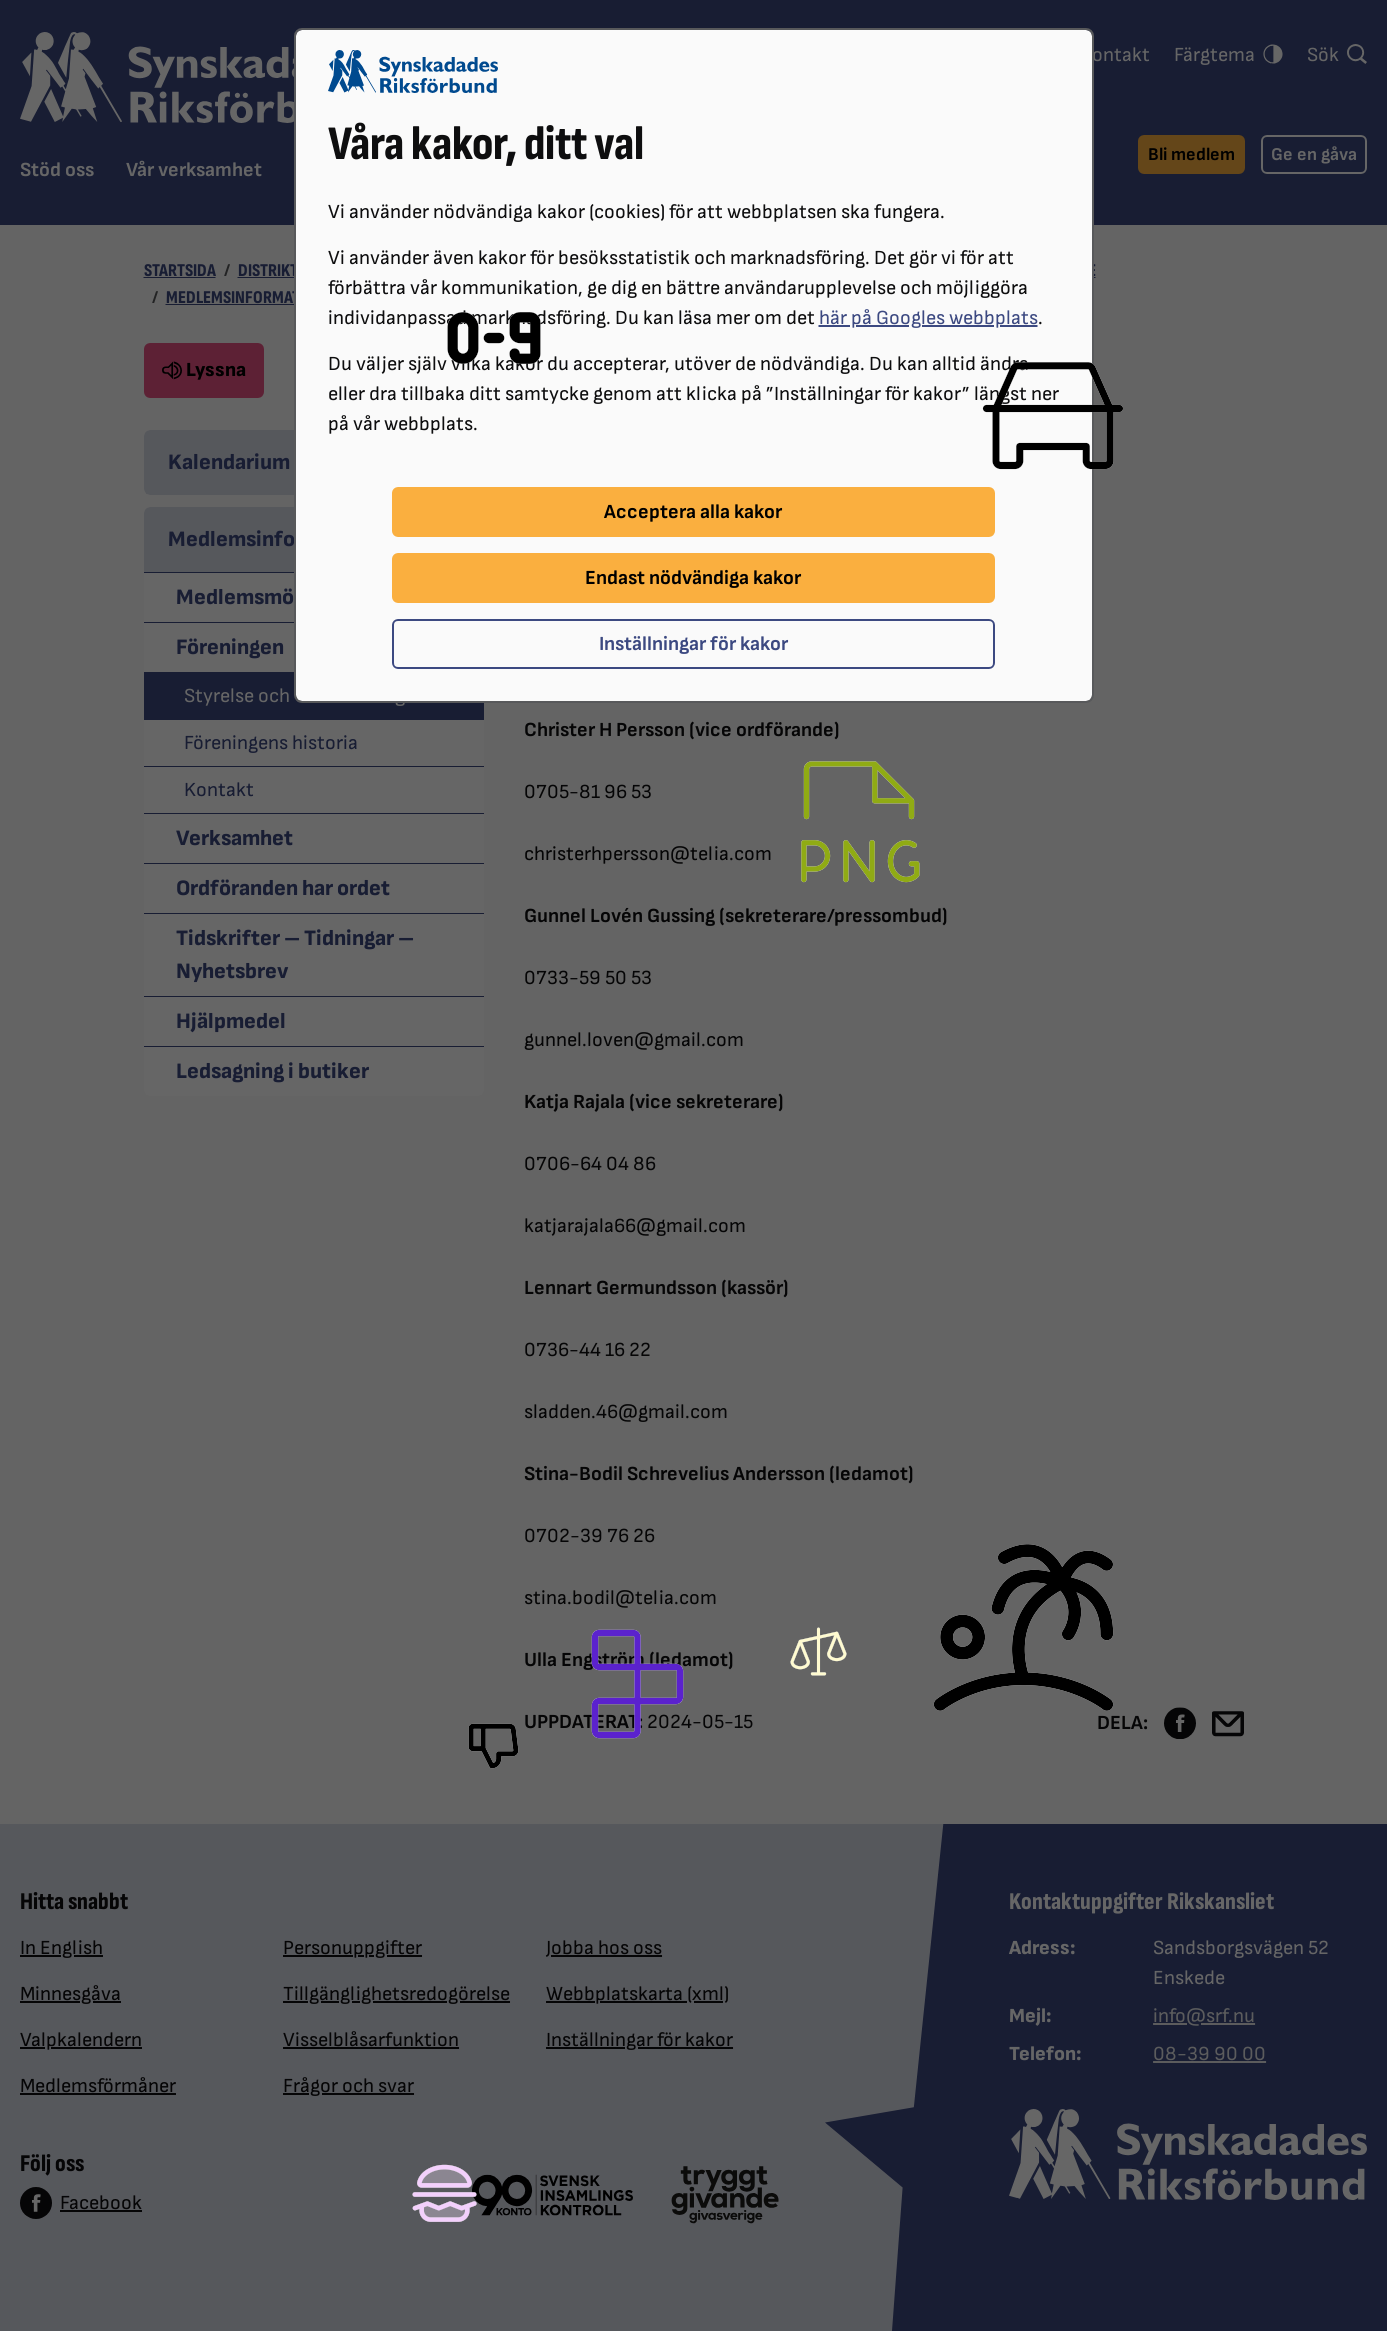 The height and width of the screenshot is (2331, 1387). I want to click on access vehicle or car-related features, so click(1053, 418).